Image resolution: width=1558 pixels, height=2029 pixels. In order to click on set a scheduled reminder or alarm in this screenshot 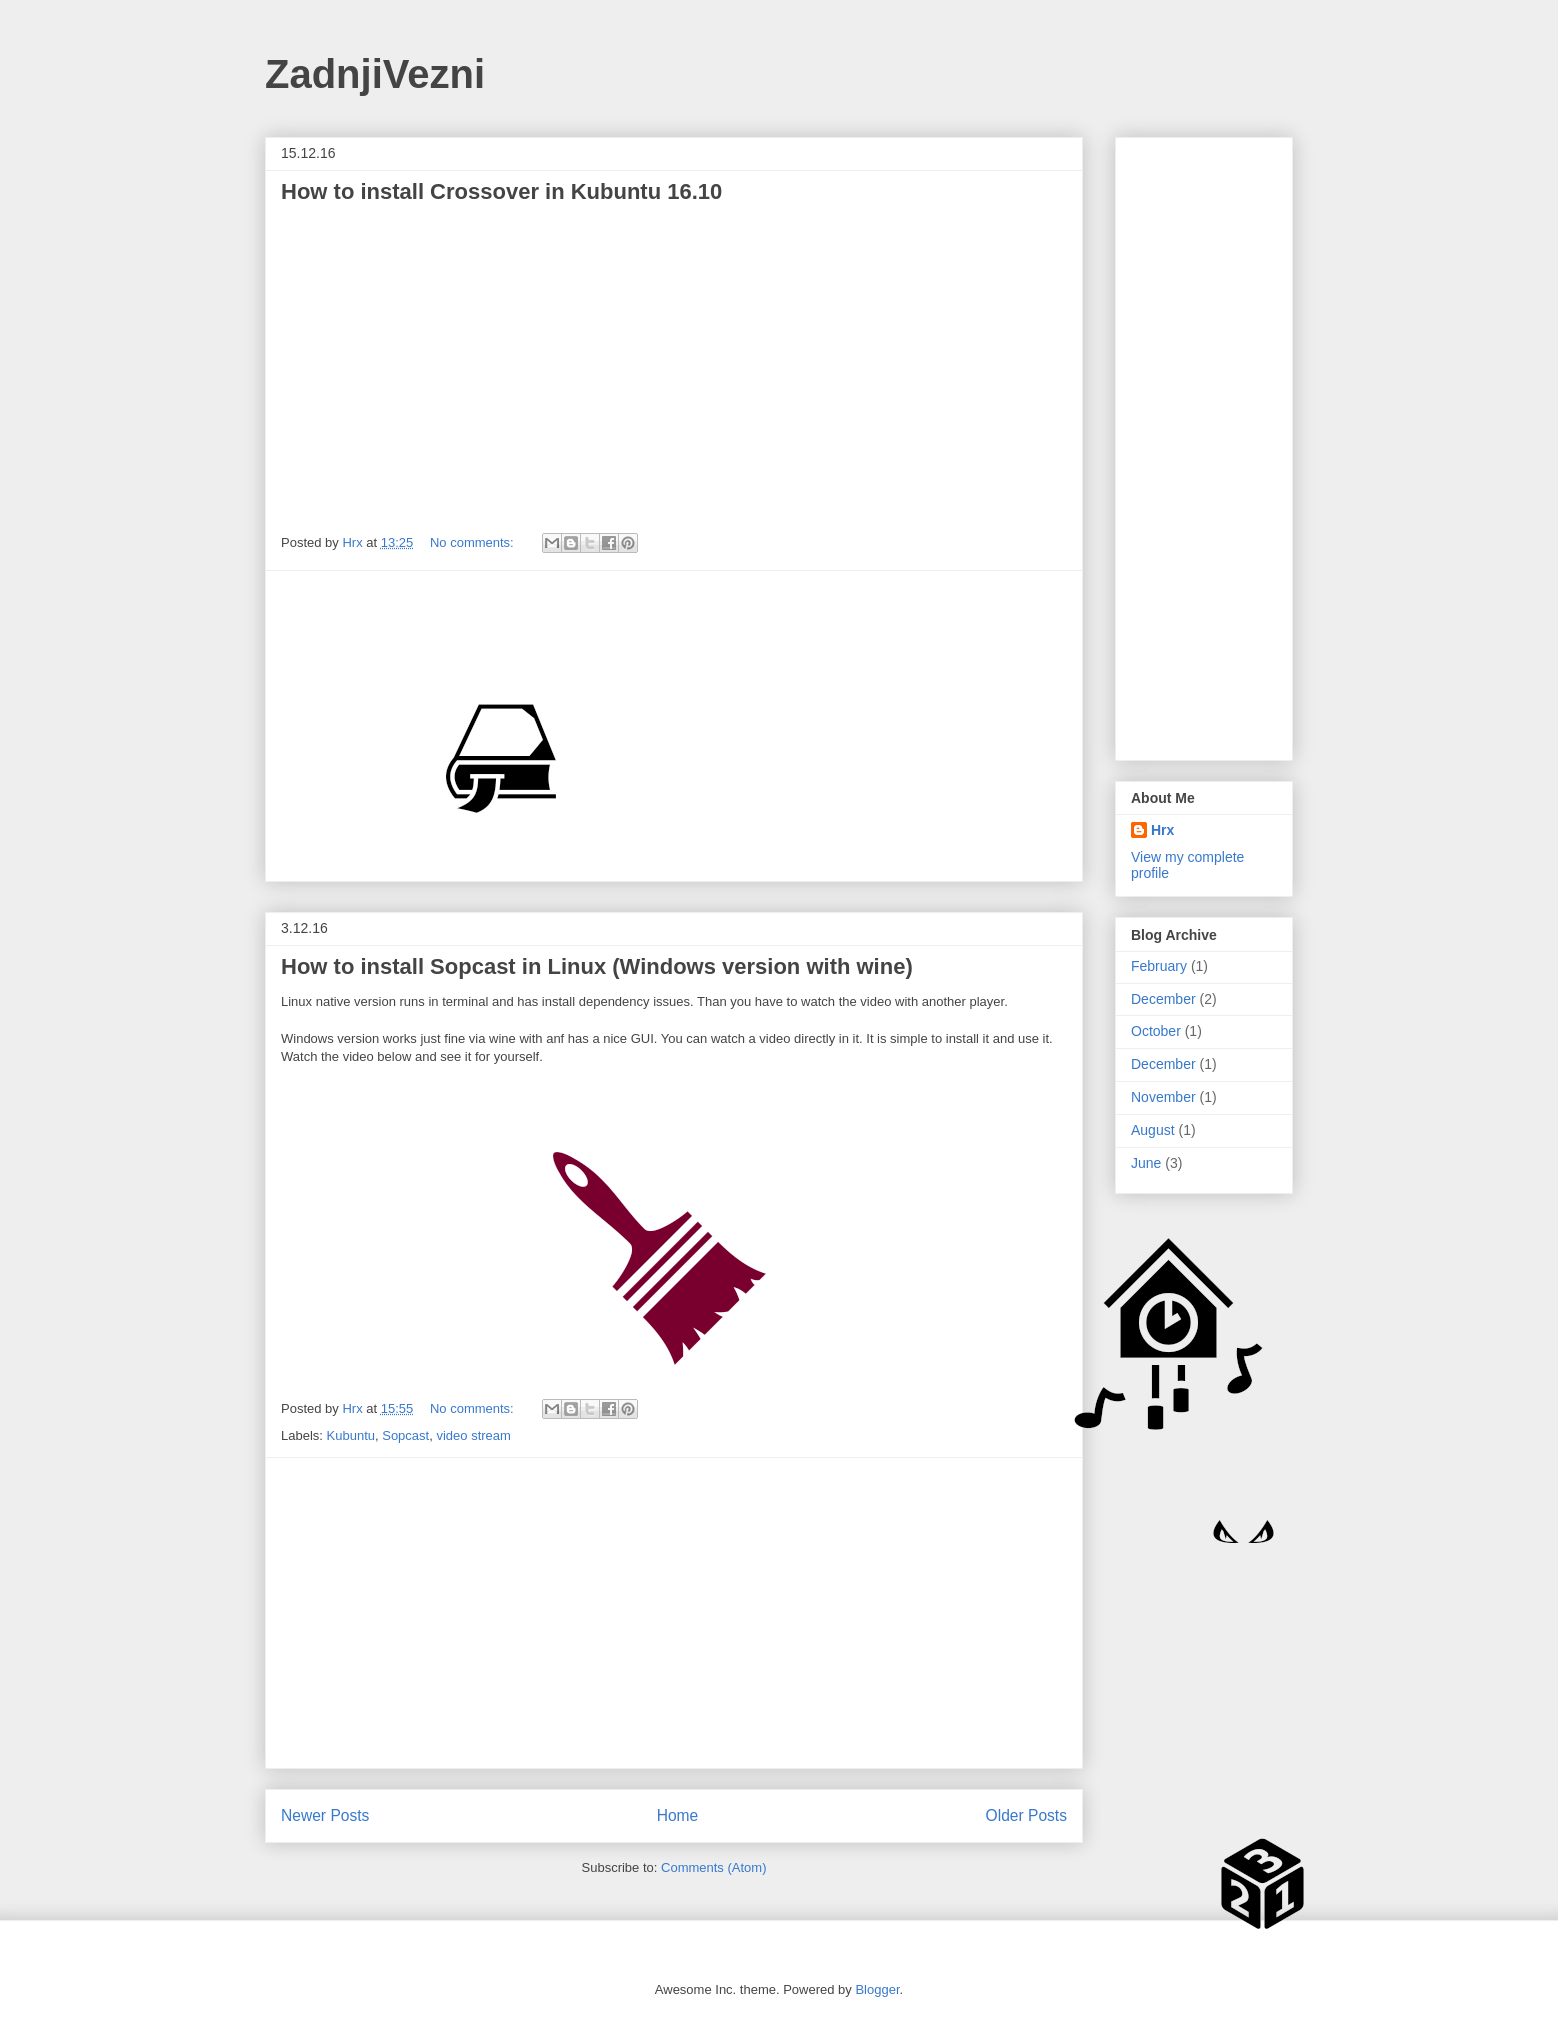, I will do `click(1168, 1335)`.